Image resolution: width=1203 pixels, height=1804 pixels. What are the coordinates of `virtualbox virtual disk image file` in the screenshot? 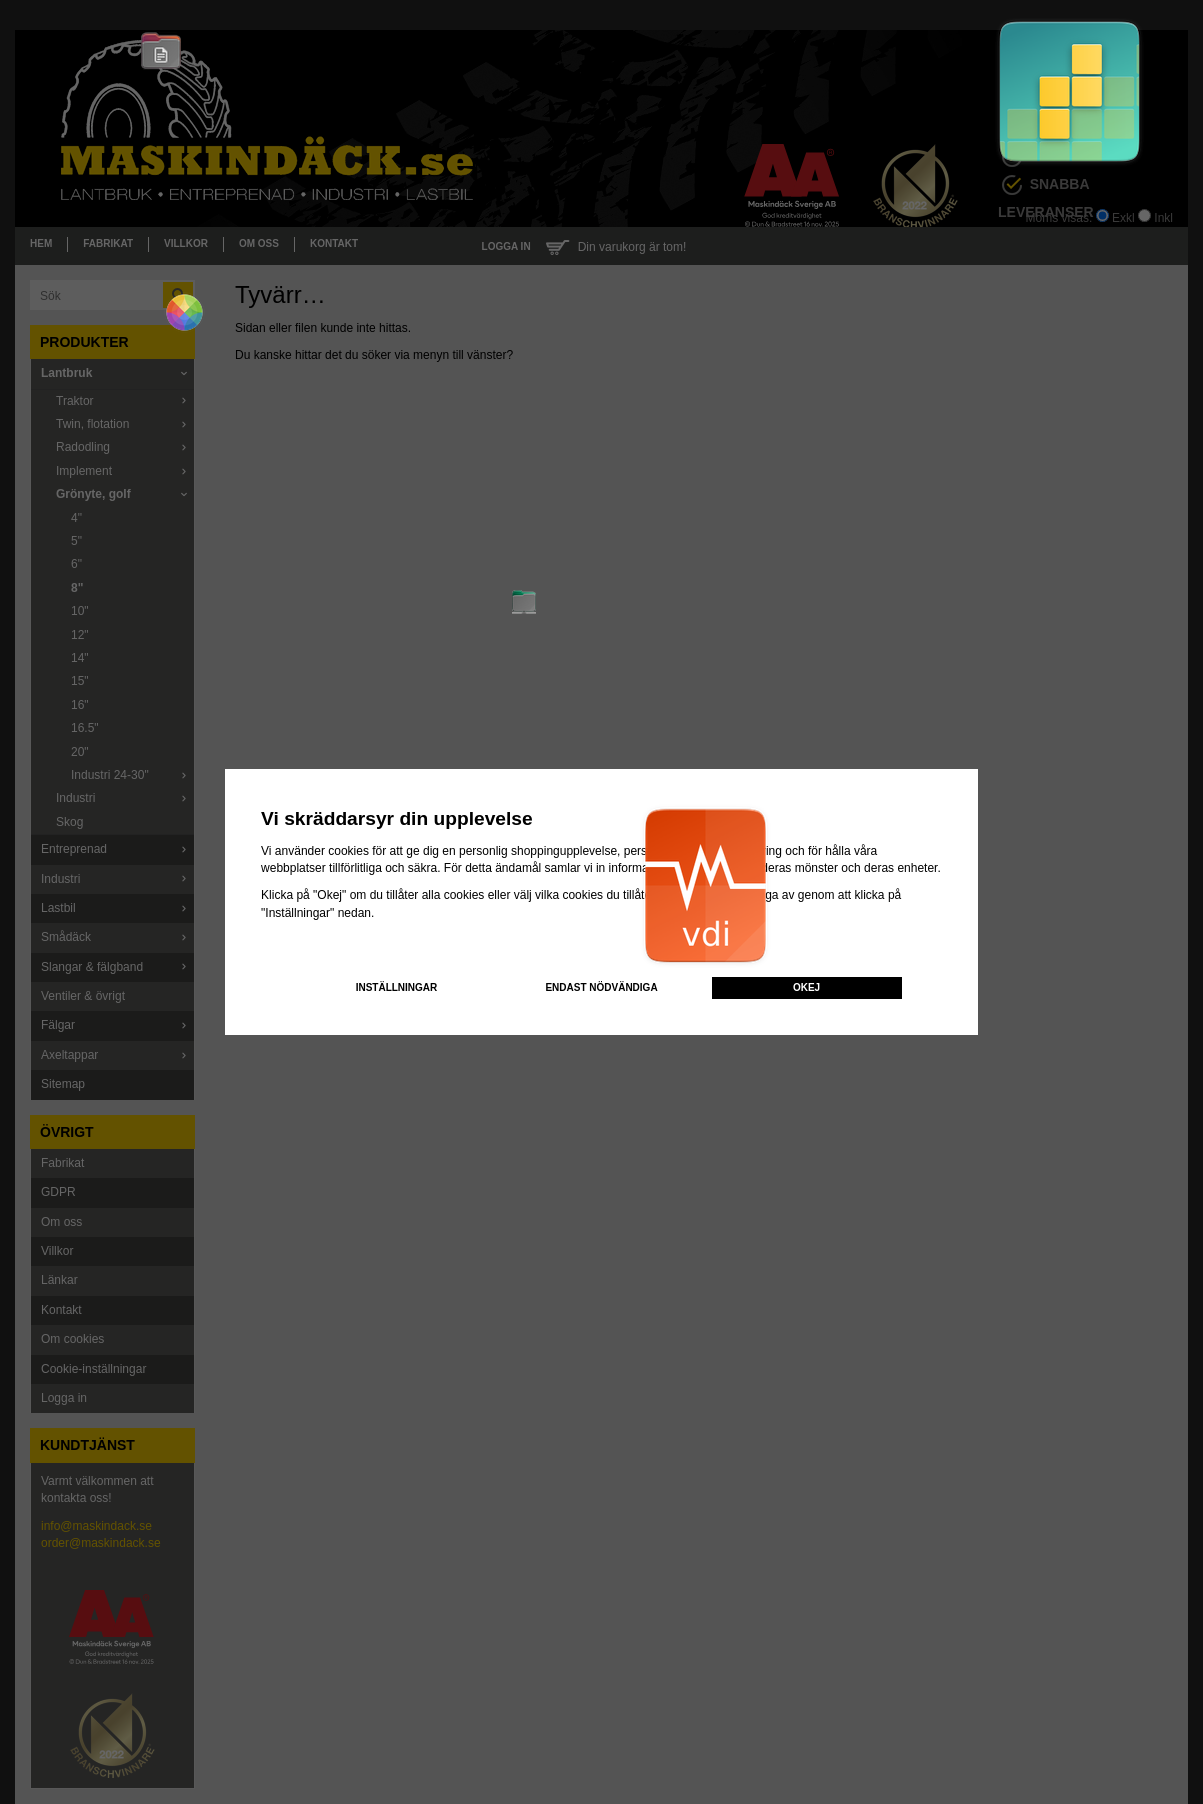 It's located at (705, 885).